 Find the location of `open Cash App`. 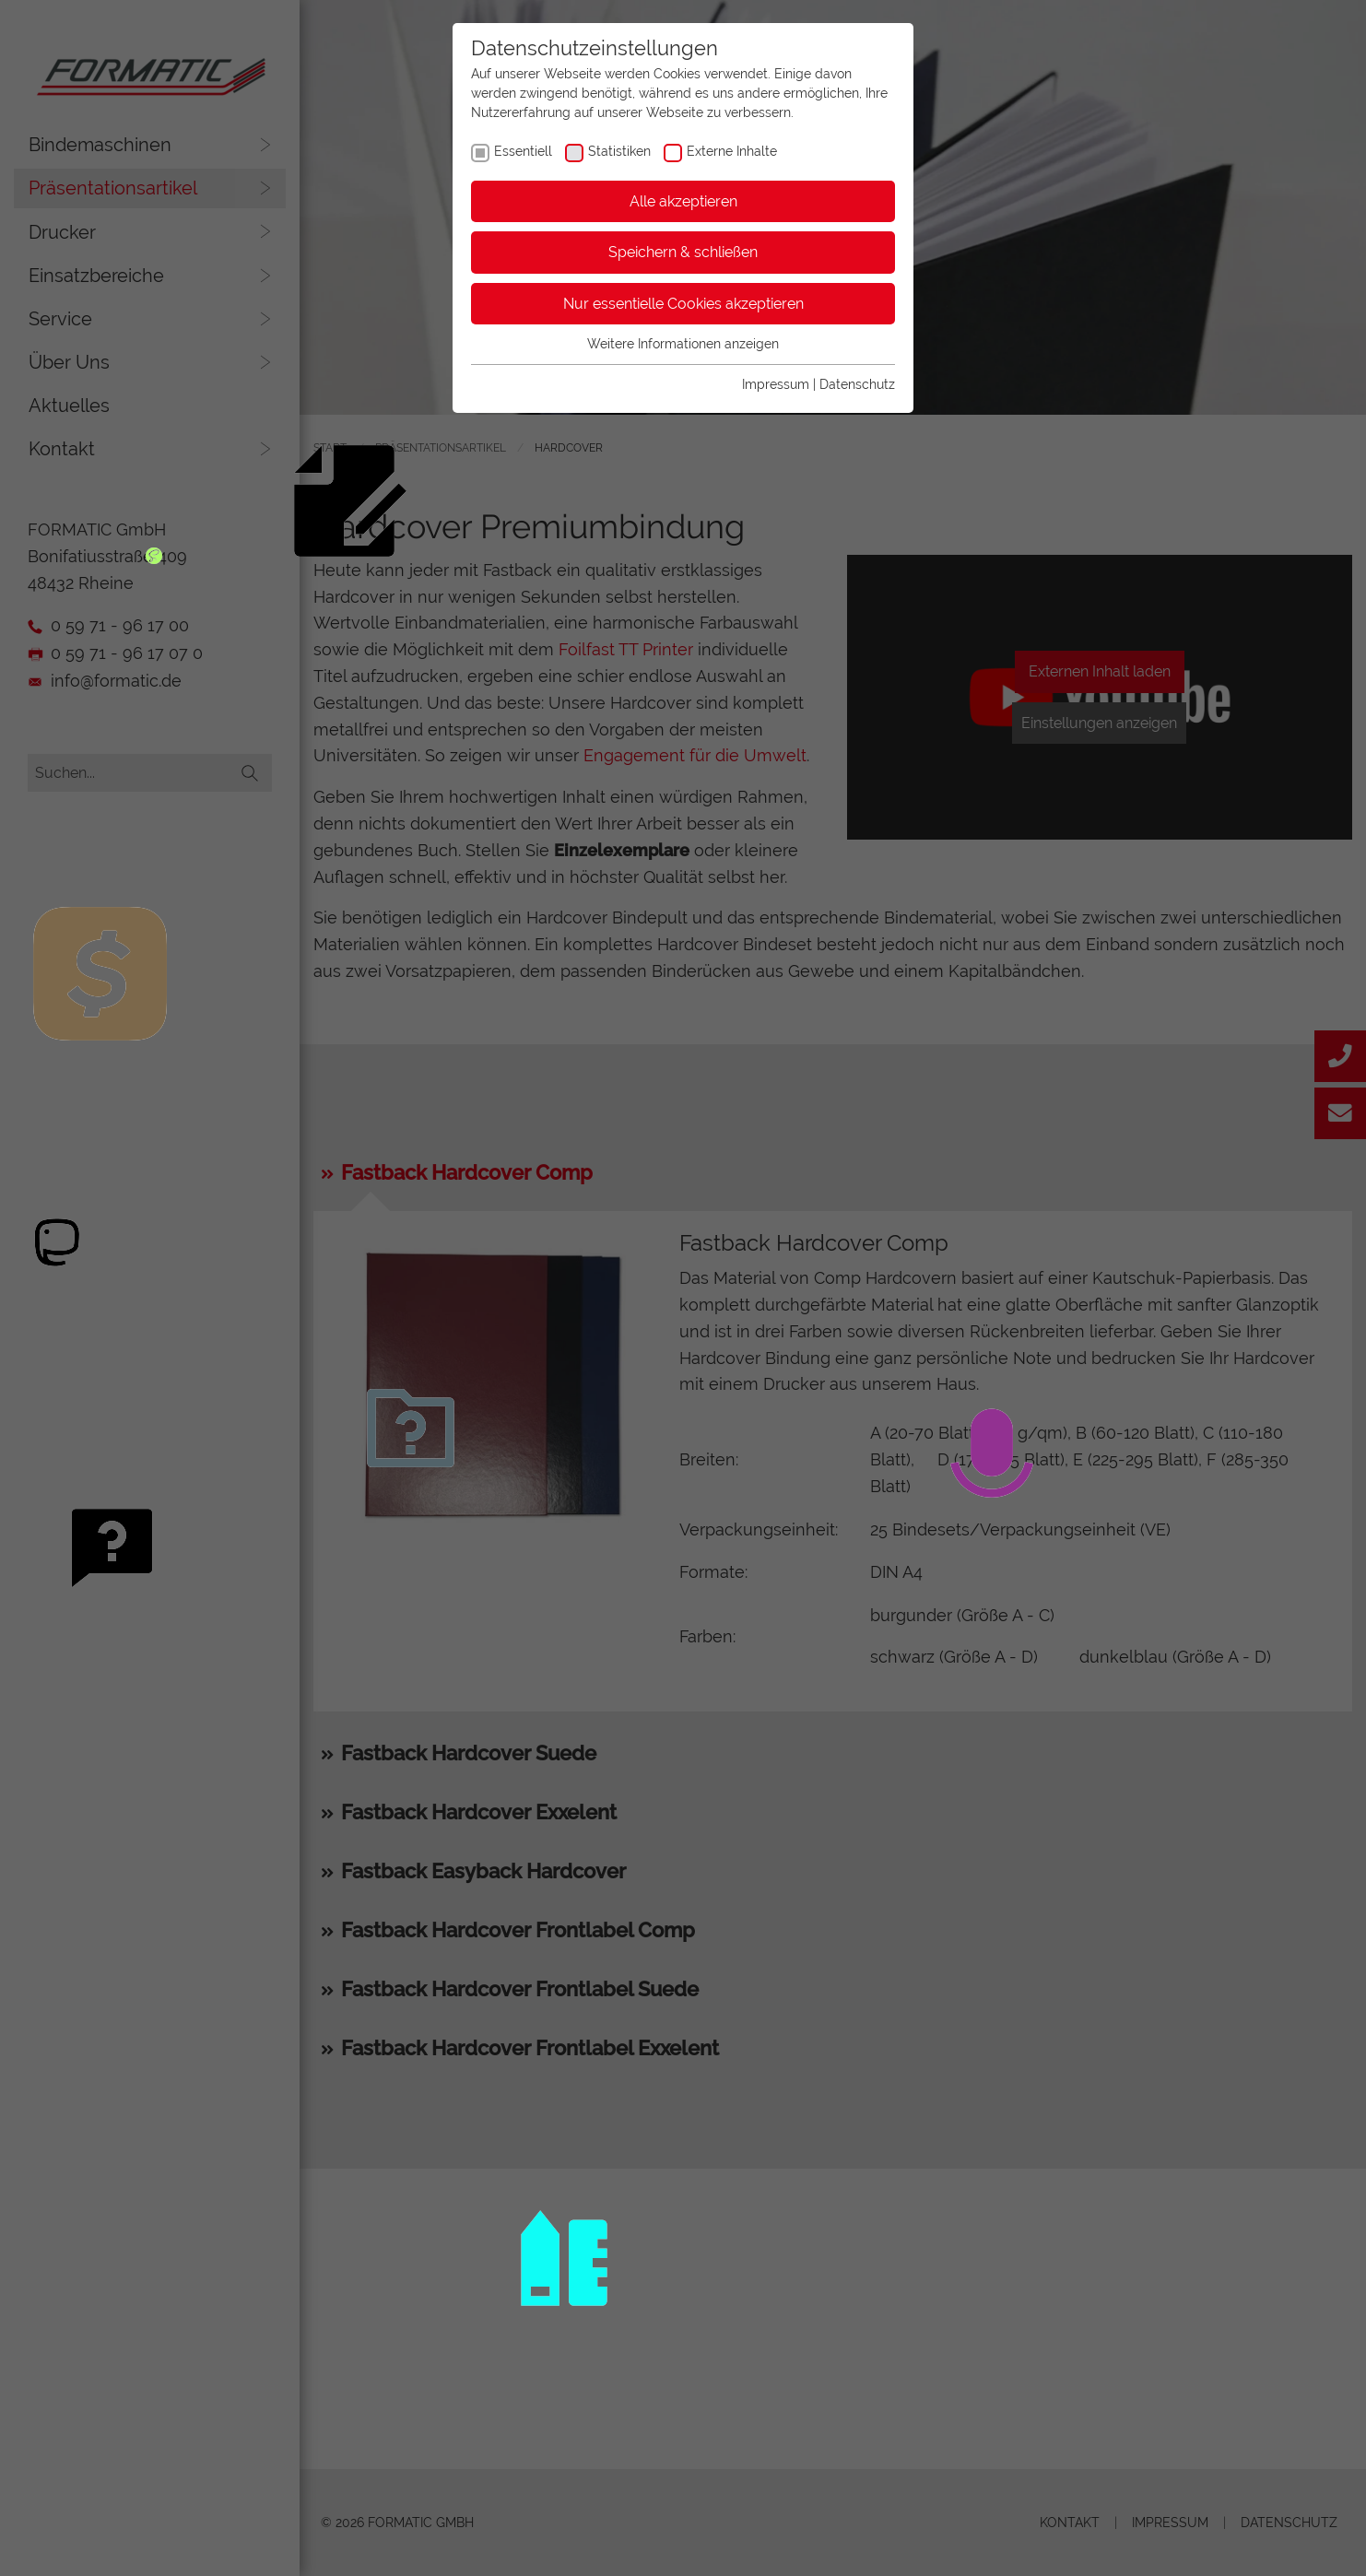

open Cash App is located at coordinates (100, 973).